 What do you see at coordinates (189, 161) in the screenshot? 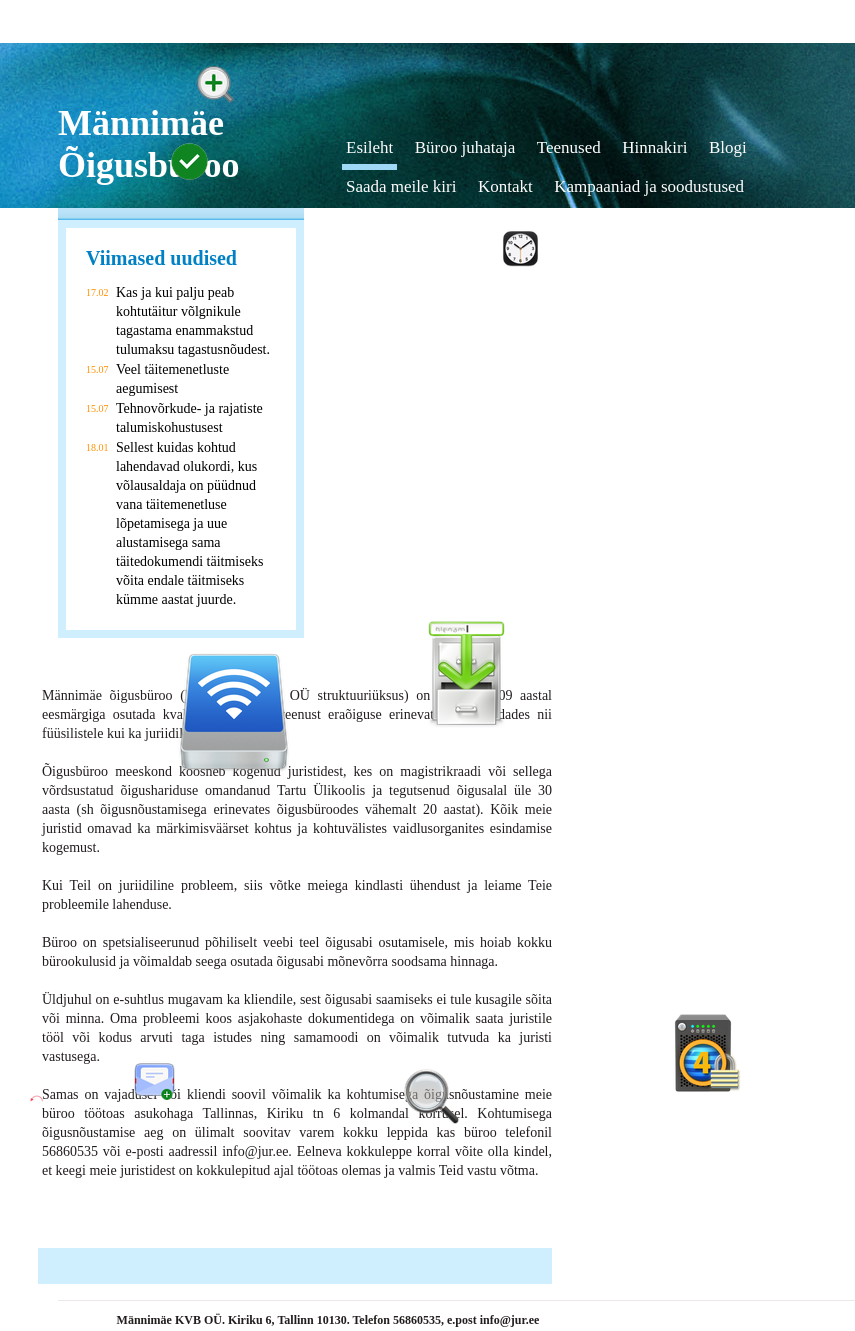
I see `confirm or apply changes in a dialog` at bounding box center [189, 161].